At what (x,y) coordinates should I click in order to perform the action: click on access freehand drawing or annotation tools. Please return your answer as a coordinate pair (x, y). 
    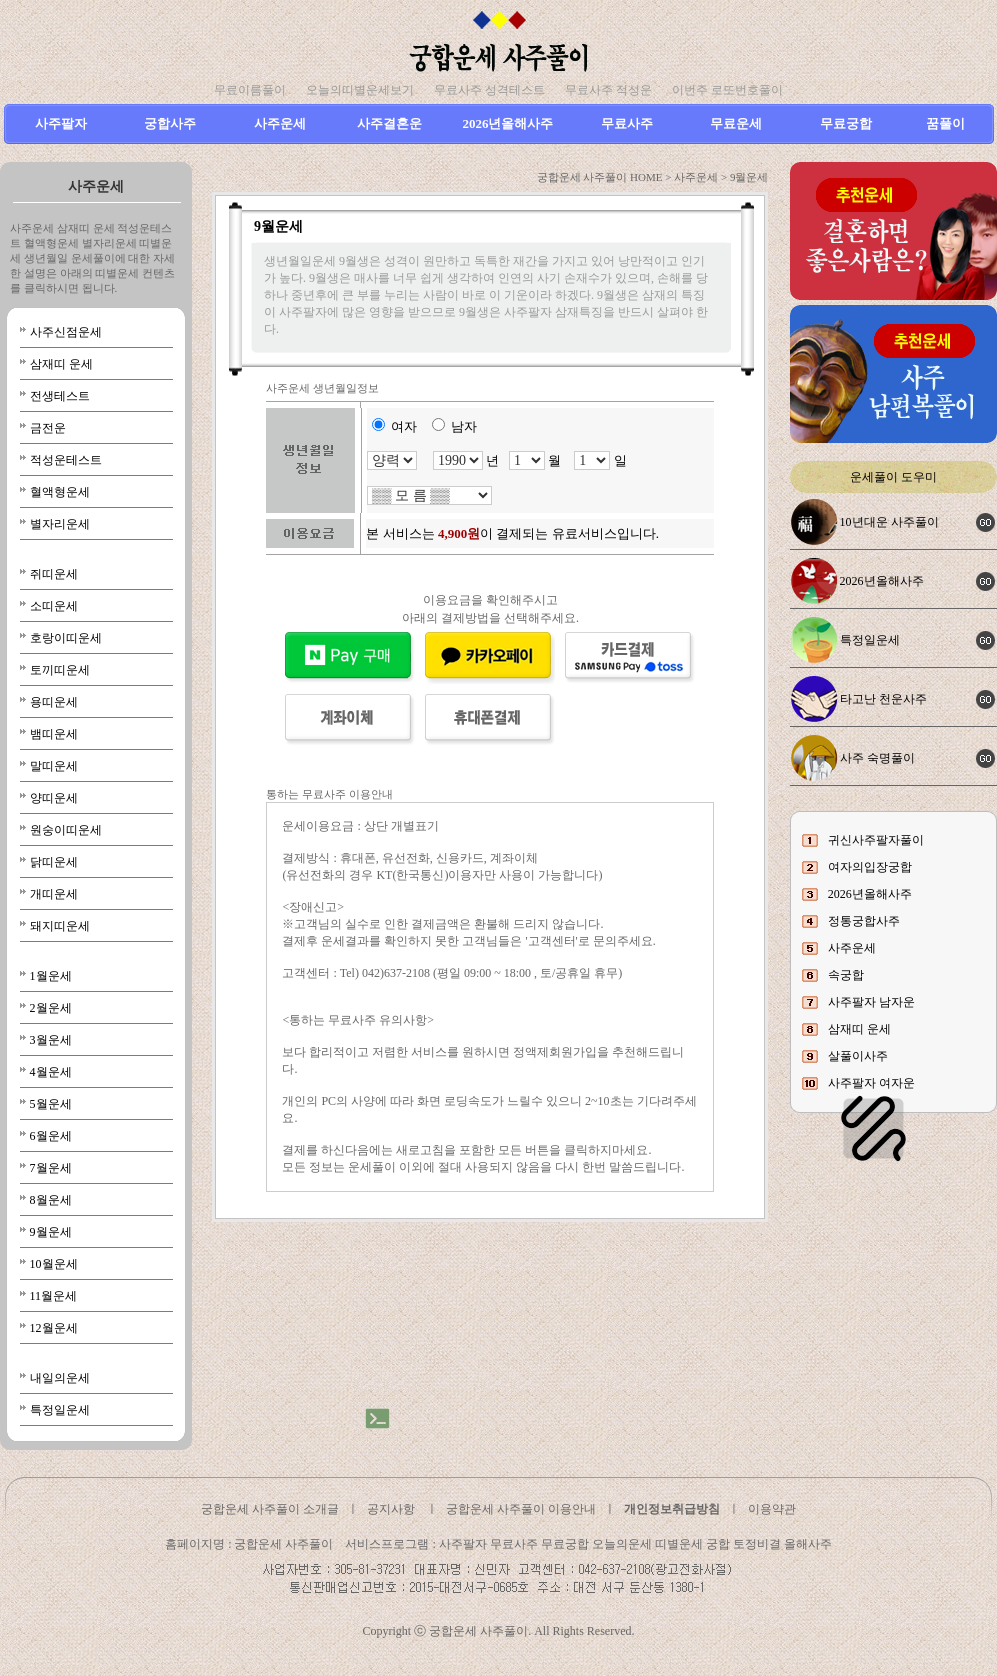
    Looking at the image, I should click on (873, 1128).